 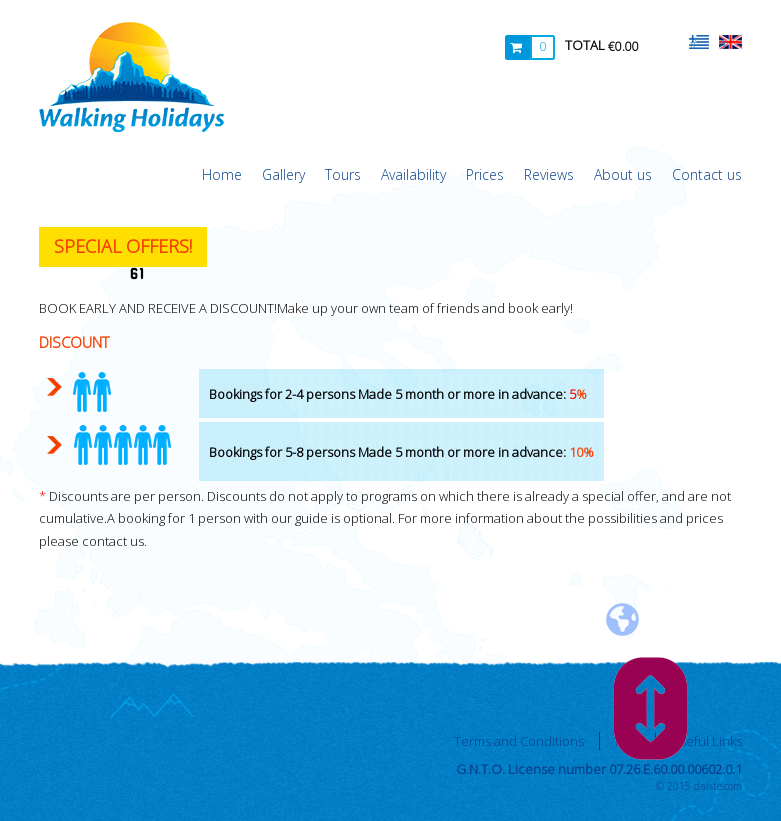 What do you see at coordinates (137, 273) in the screenshot?
I see `displays the number 61 as a badge or counter` at bounding box center [137, 273].